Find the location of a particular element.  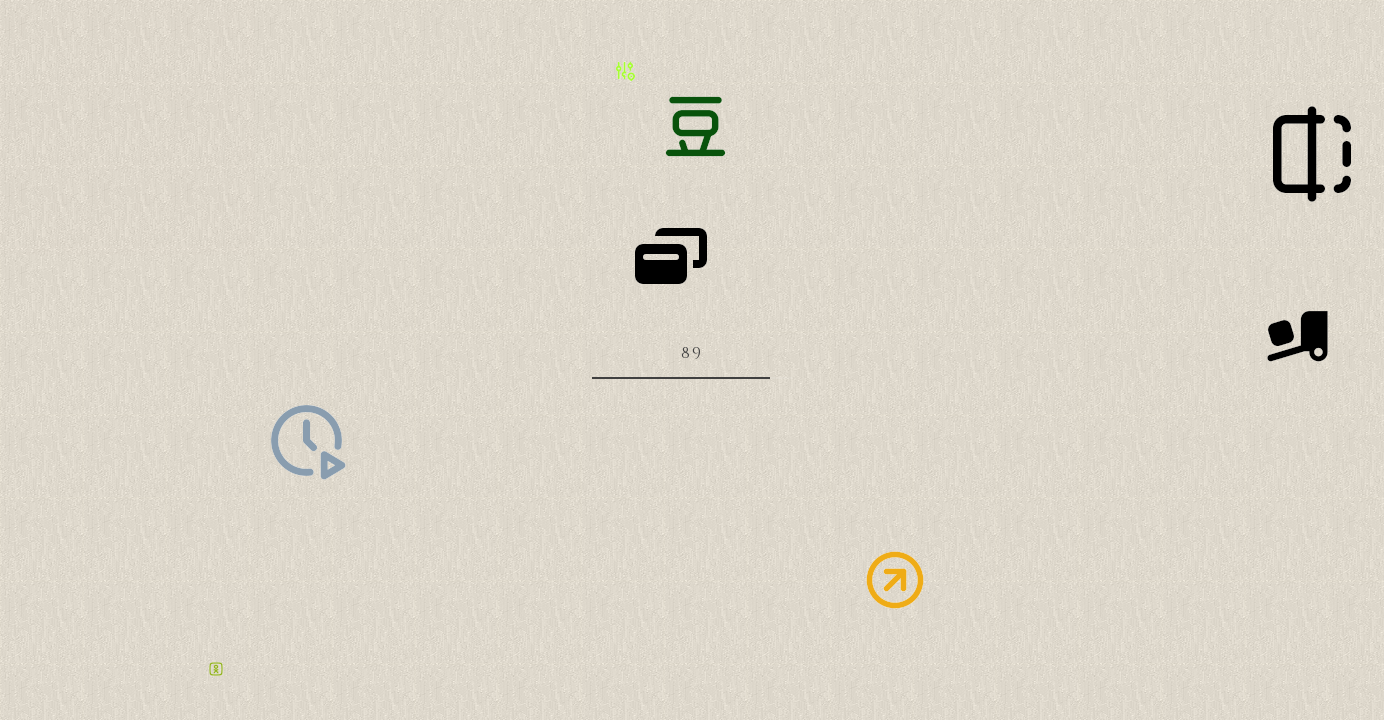

toggle between two panel views is located at coordinates (1312, 154).